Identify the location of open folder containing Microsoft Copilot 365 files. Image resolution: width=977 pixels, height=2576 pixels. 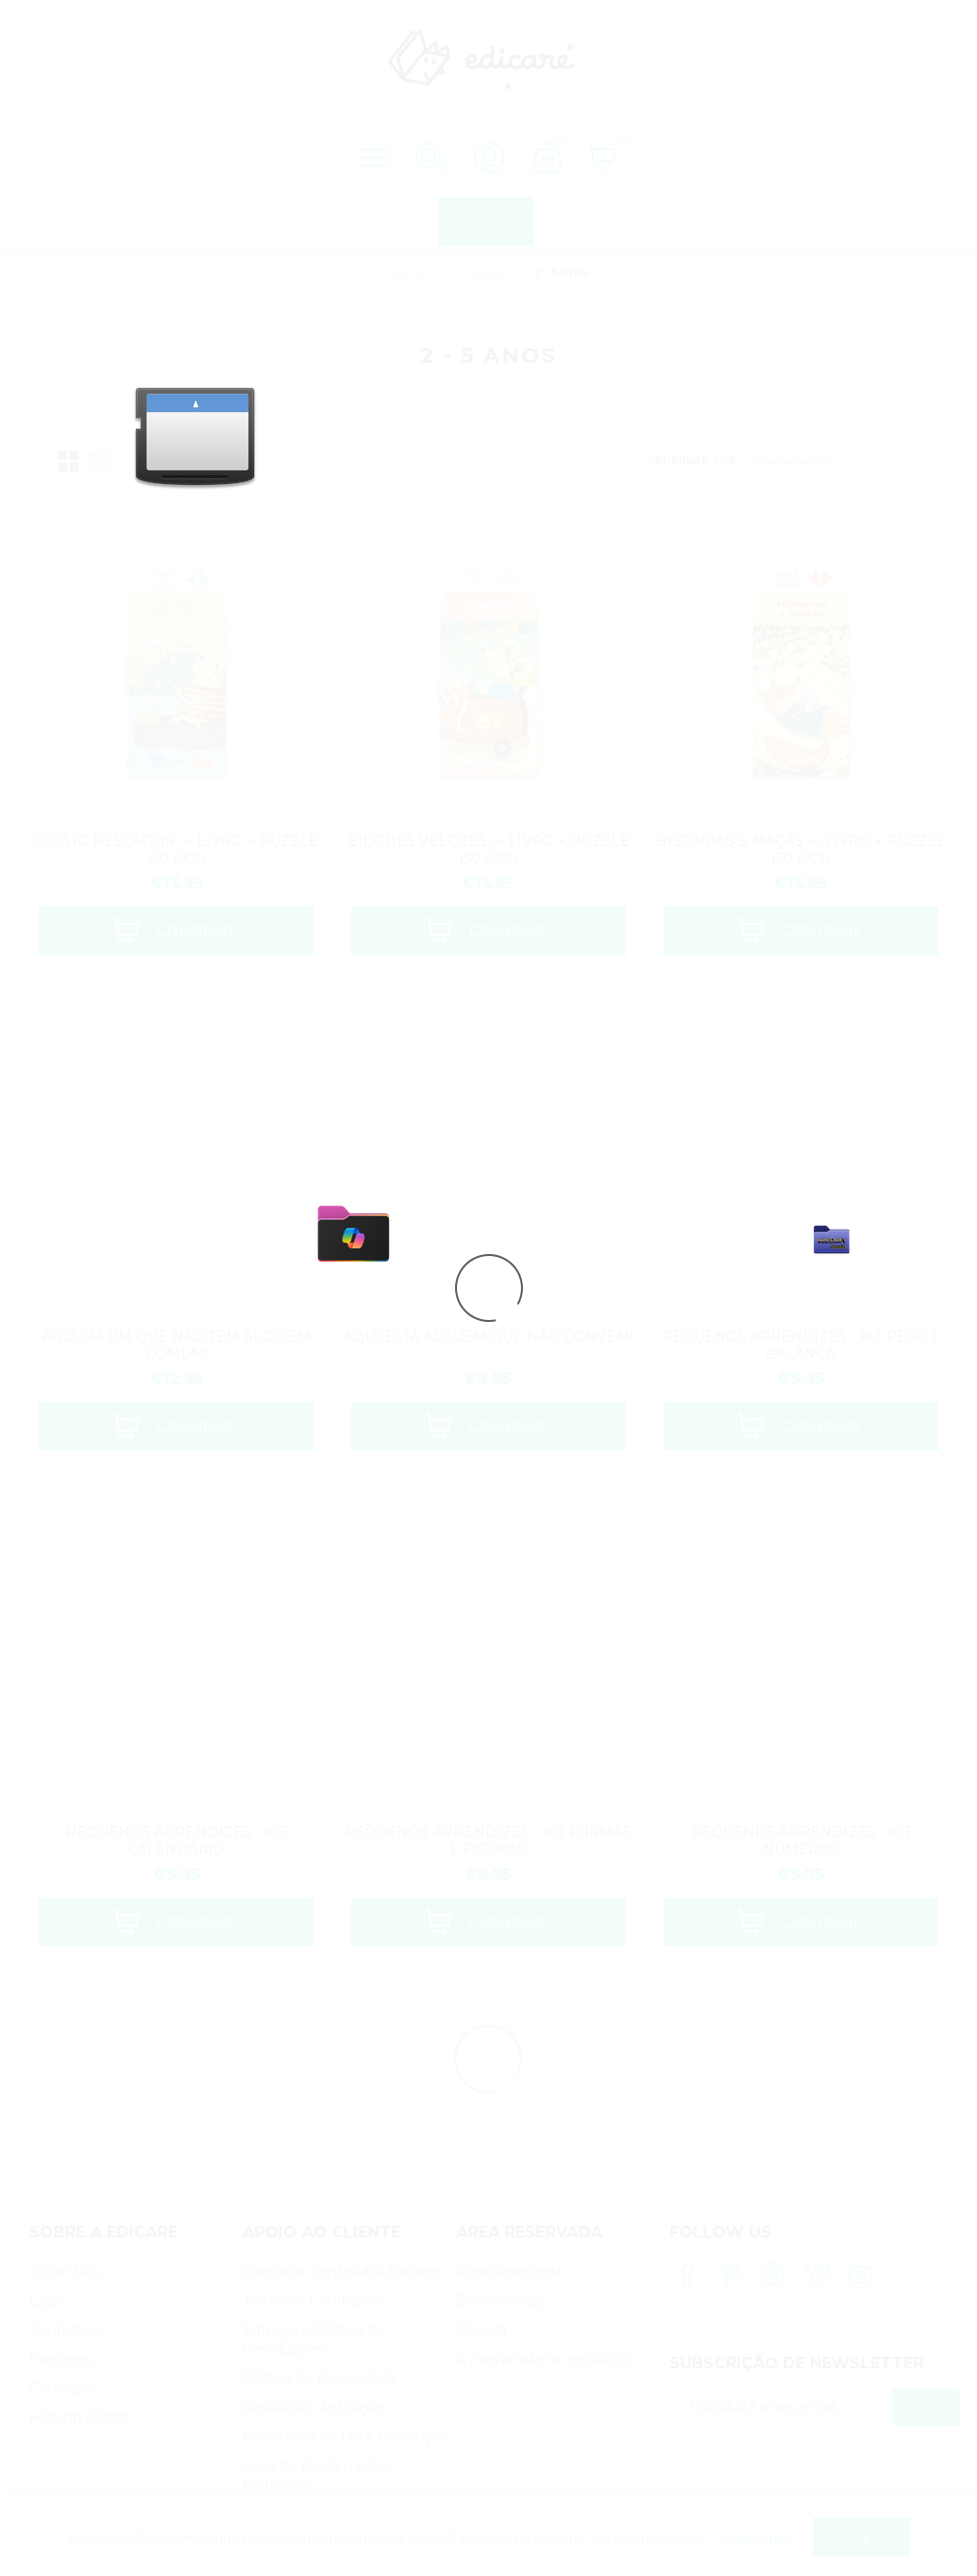
(353, 1236).